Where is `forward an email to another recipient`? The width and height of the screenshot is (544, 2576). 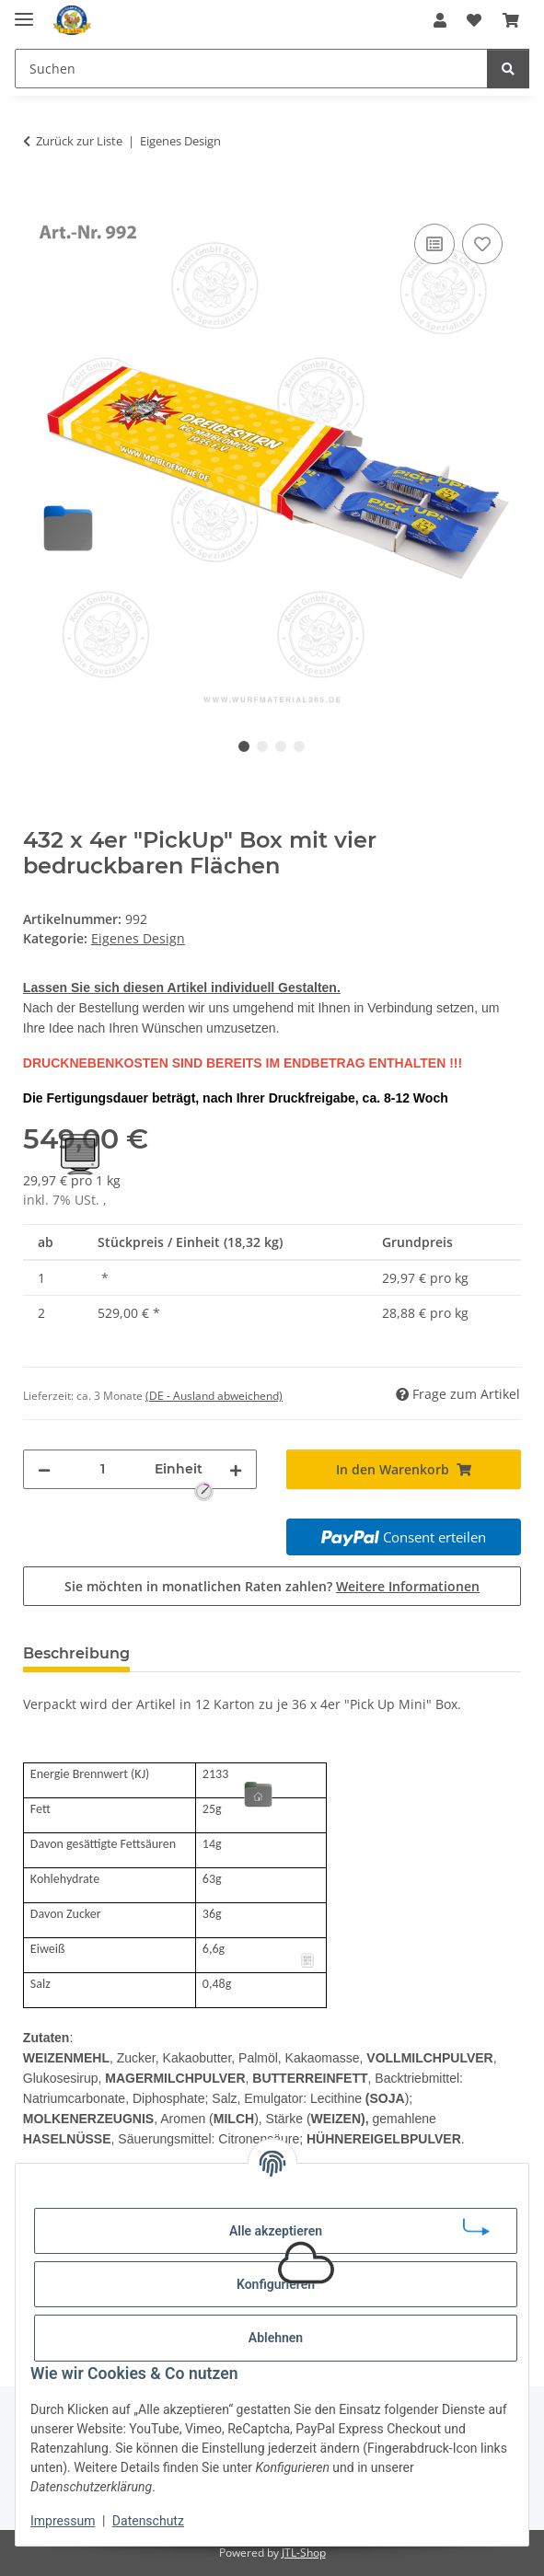
forward an email to another recipient is located at coordinates (477, 2225).